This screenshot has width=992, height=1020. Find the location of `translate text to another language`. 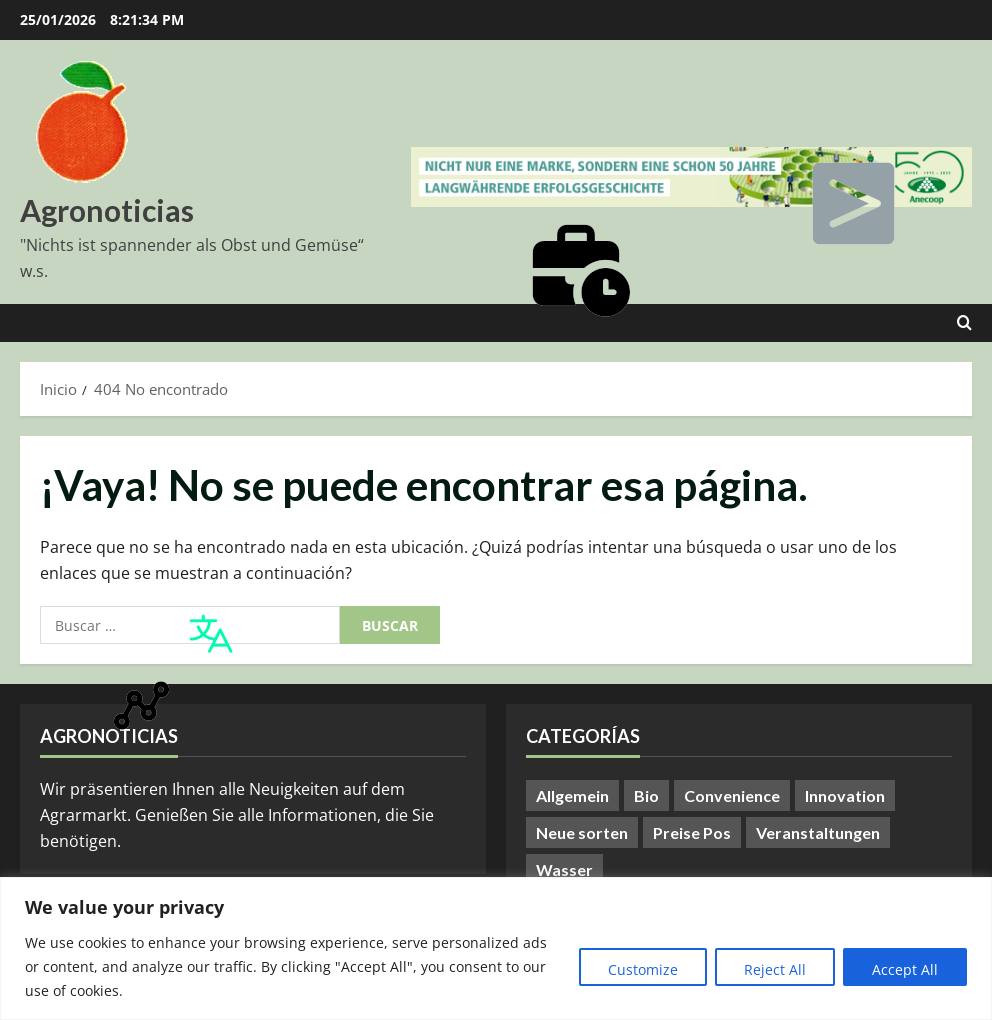

translate text to another language is located at coordinates (209, 634).